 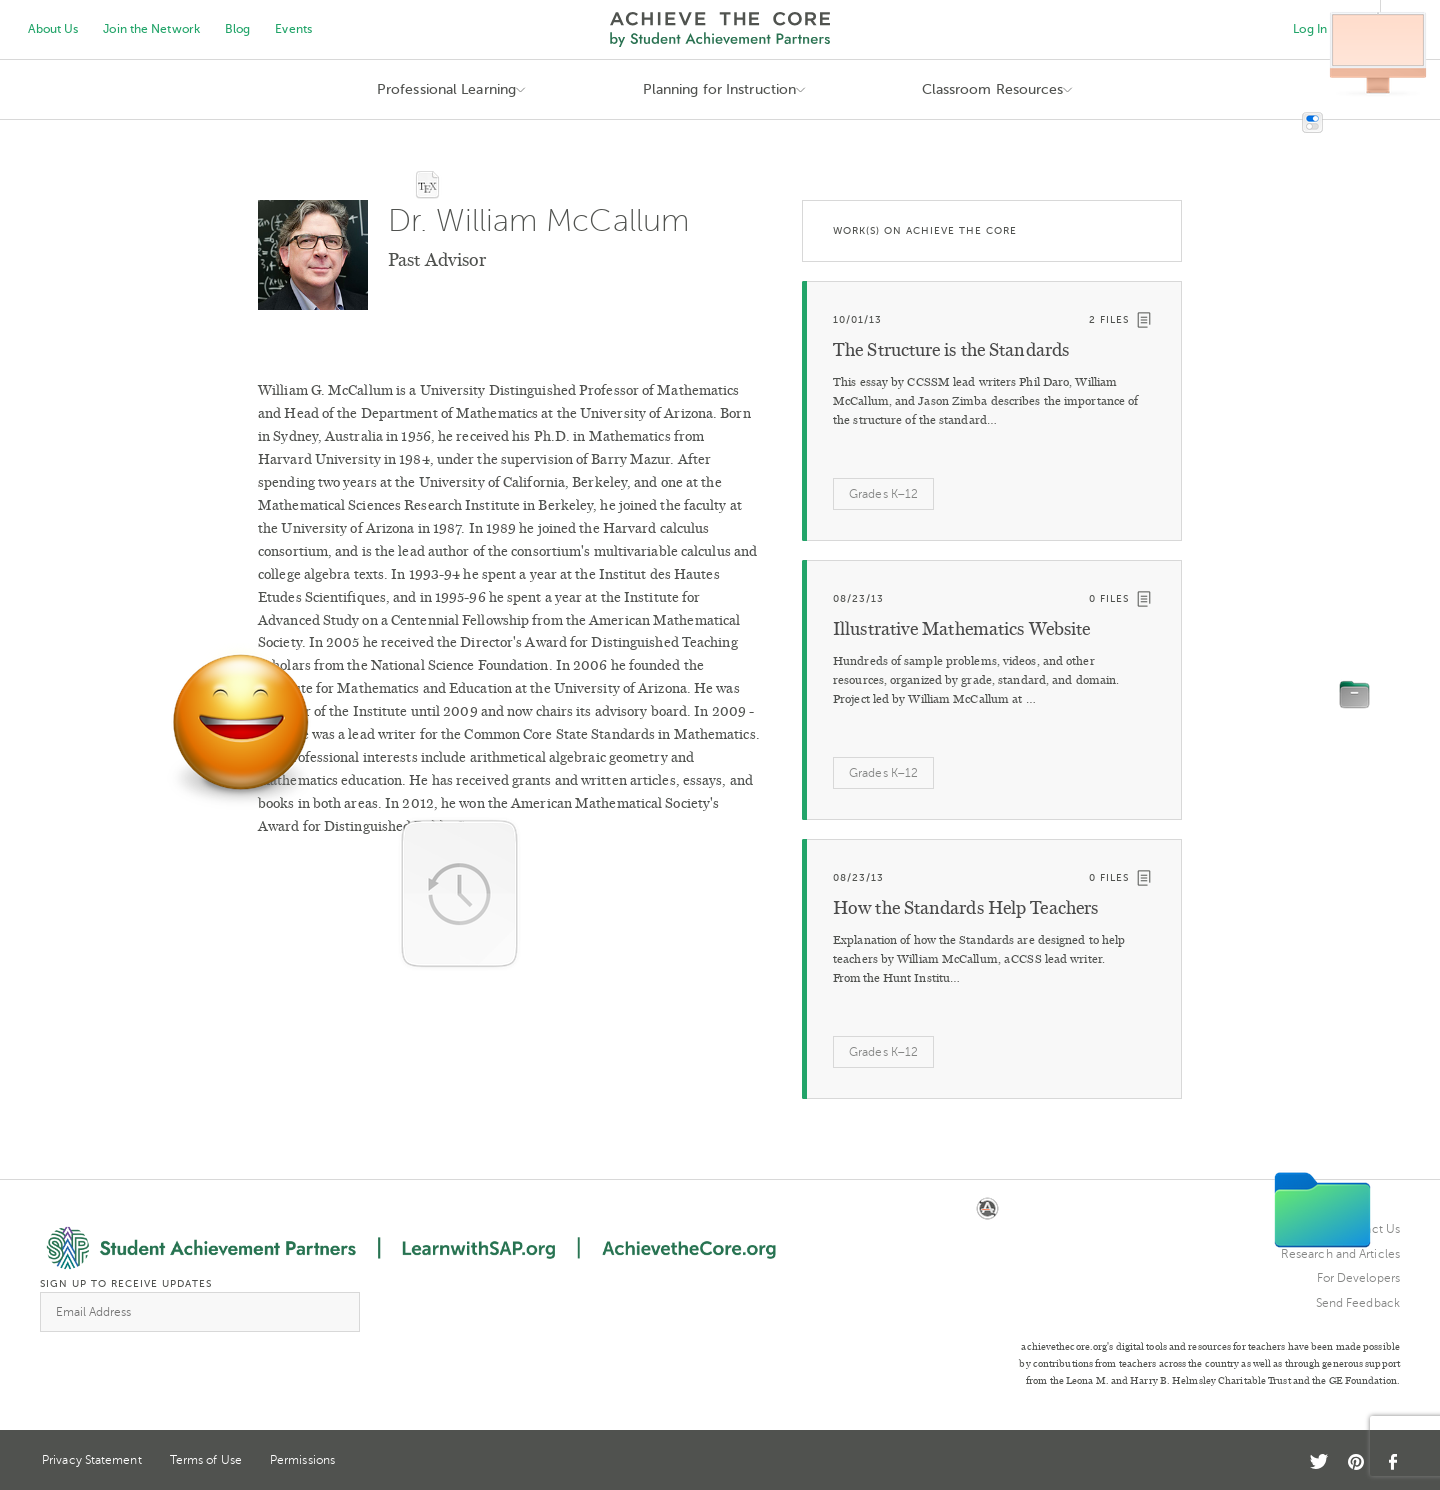 I want to click on a LaTeX or TeX document file, so click(x=427, y=184).